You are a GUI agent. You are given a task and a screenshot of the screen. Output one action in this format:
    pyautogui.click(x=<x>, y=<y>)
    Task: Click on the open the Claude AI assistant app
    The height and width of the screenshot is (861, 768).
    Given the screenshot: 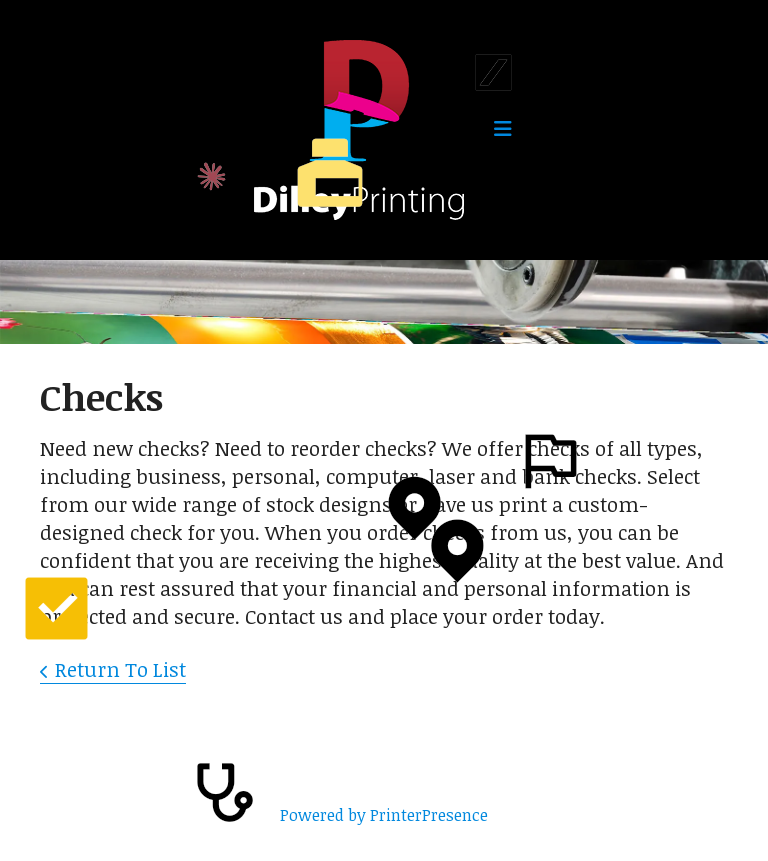 What is the action you would take?
    pyautogui.click(x=211, y=176)
    